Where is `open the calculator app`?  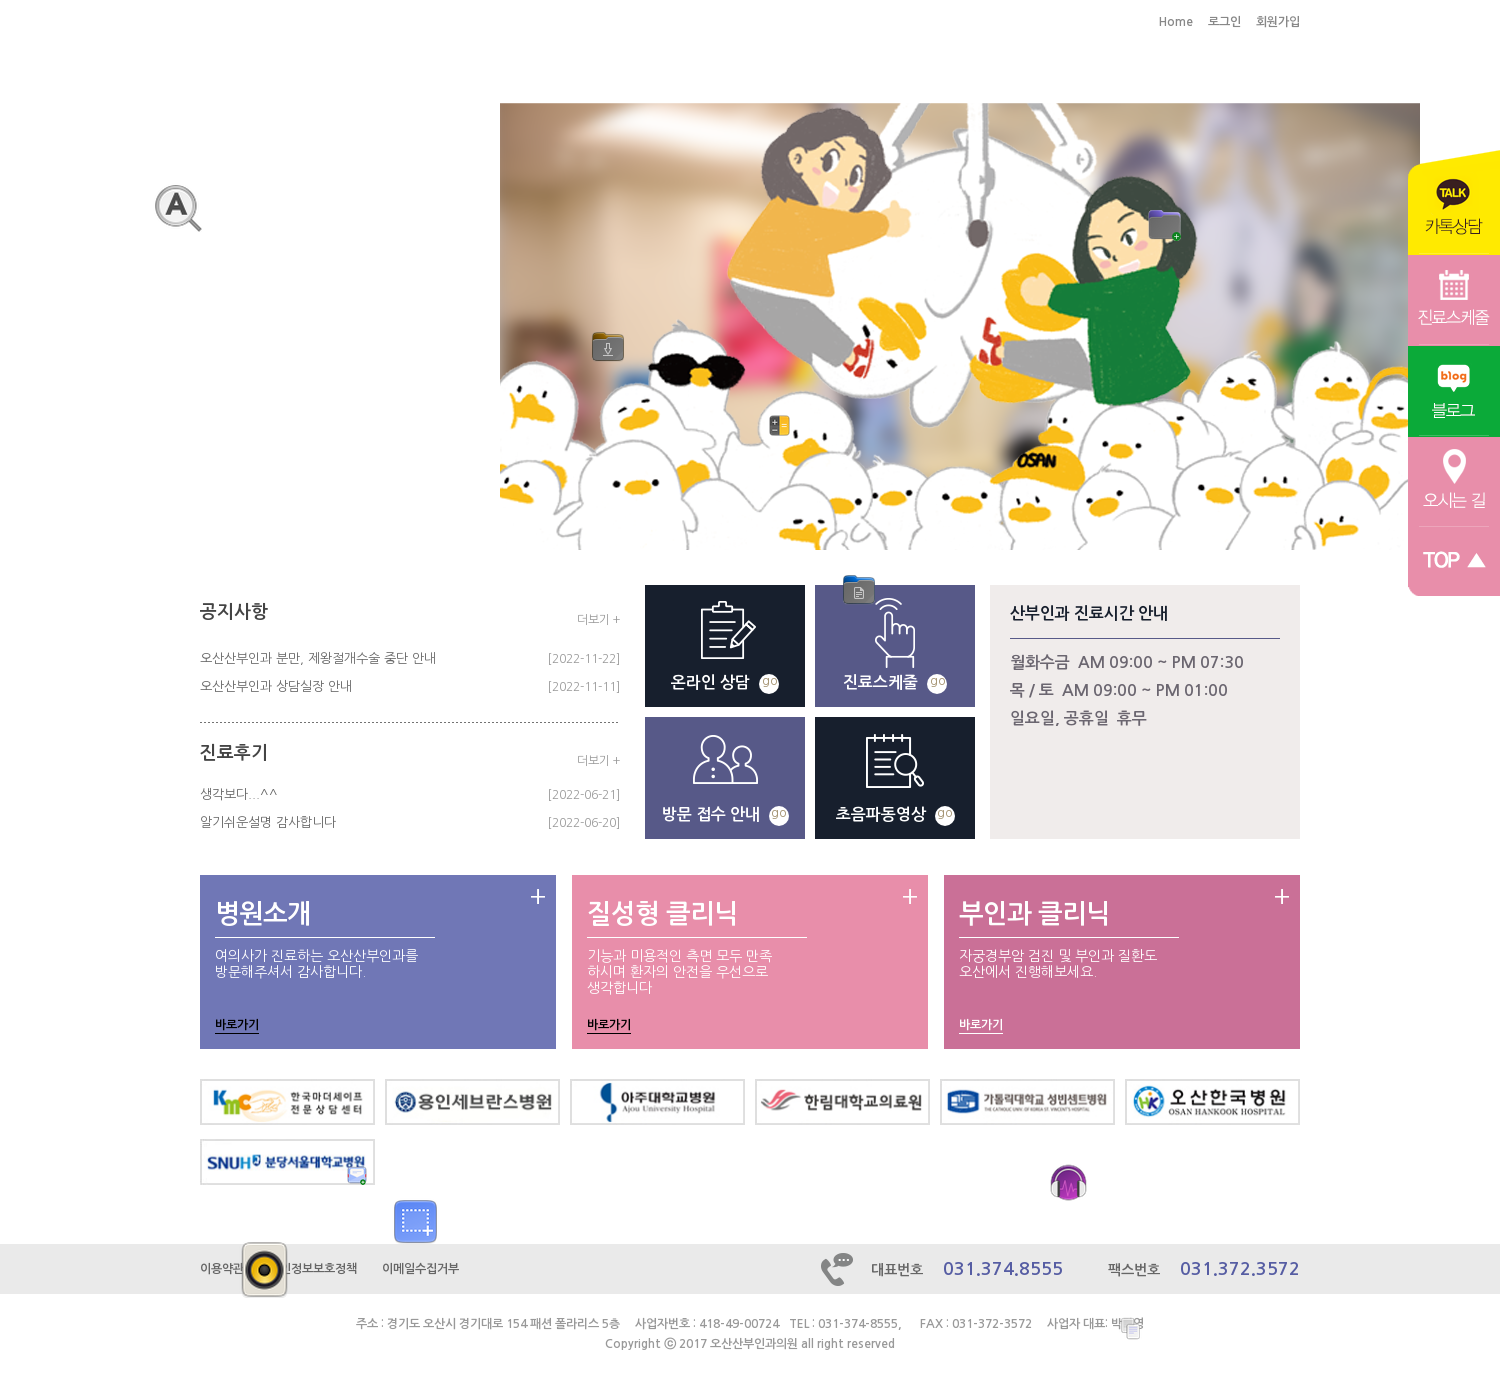 open the calculator app is located at coordinates (779, 425).